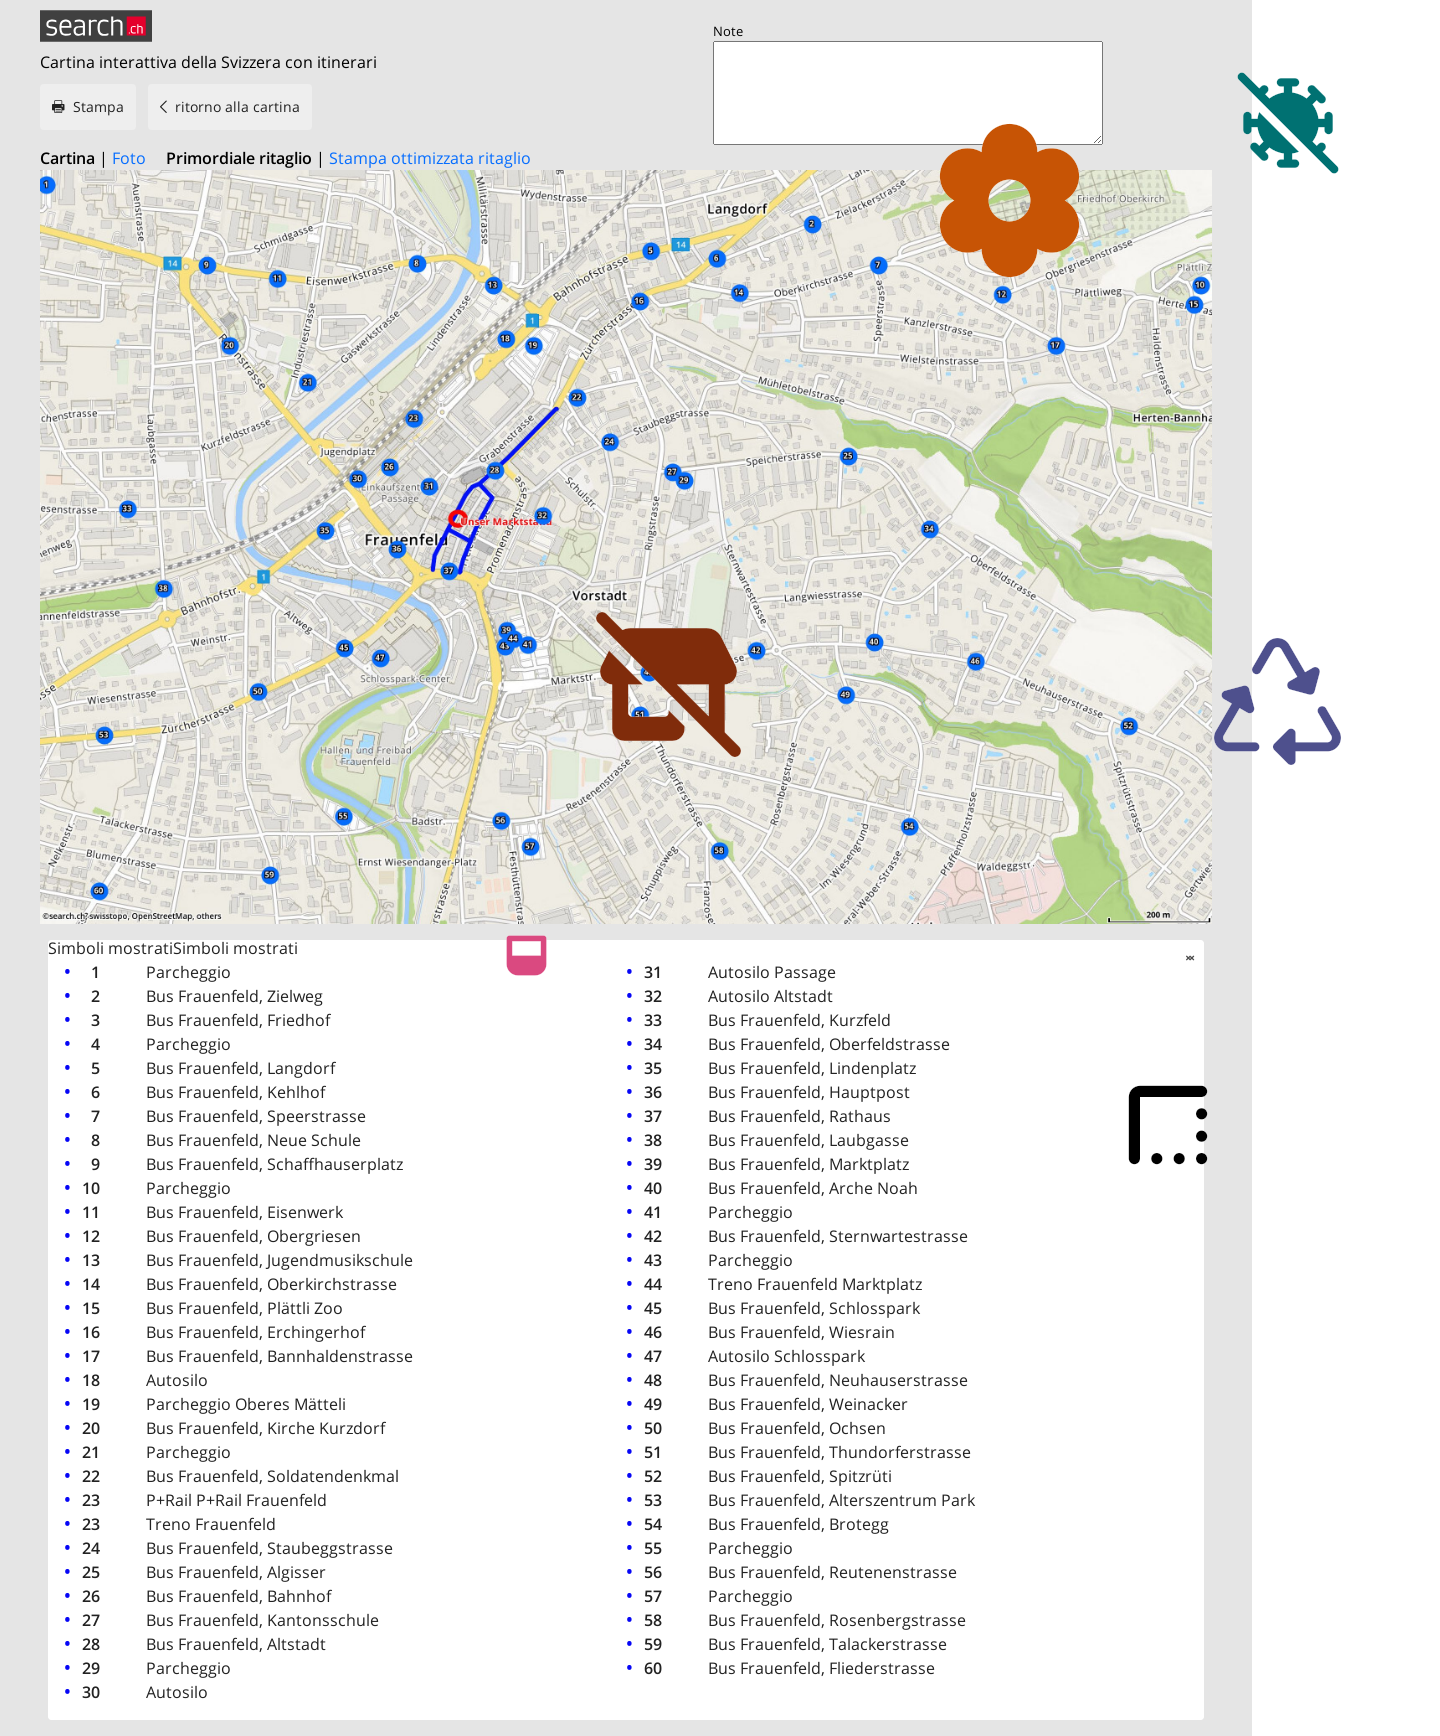 This screenshot has height=1736, width=1440. Describe the element at coordinates (668, 684) in the screenshot. I see `indicates a closed or unavailable shop` at that location.